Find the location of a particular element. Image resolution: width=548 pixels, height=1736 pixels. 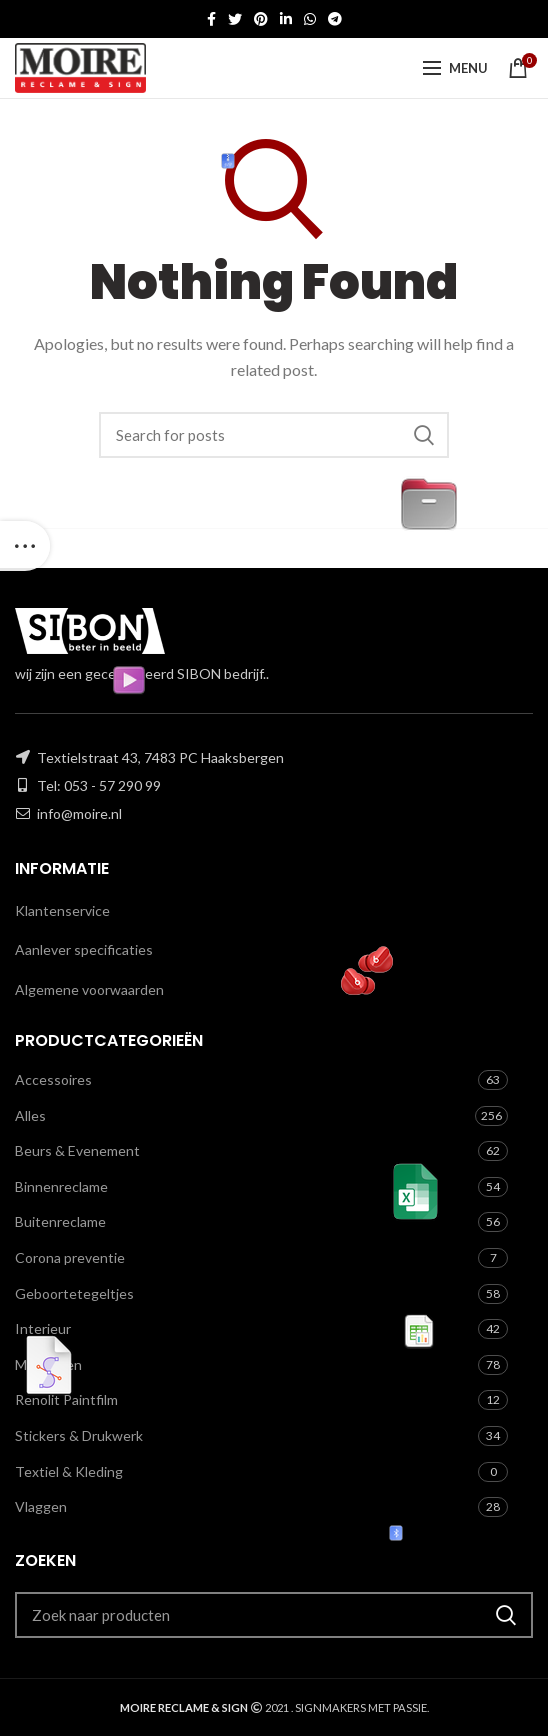

open a spreadsheet file is located at coordinates (419, 1331).